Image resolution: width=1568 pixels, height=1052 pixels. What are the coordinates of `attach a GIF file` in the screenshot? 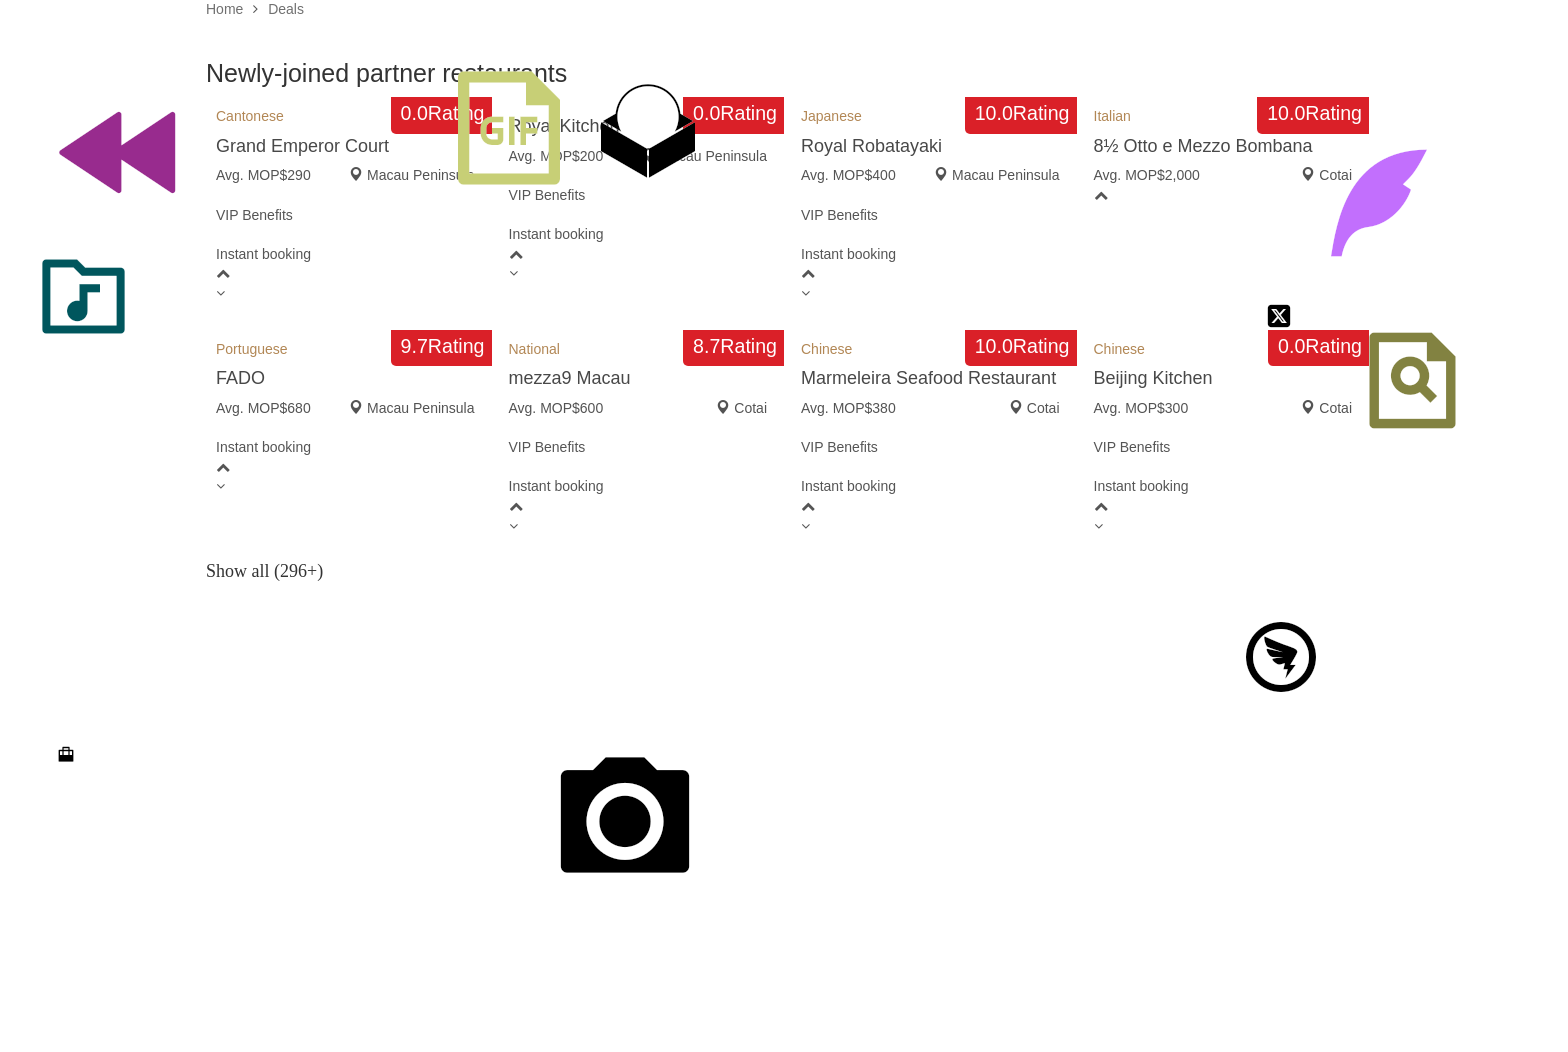 It's located at (509, 128).